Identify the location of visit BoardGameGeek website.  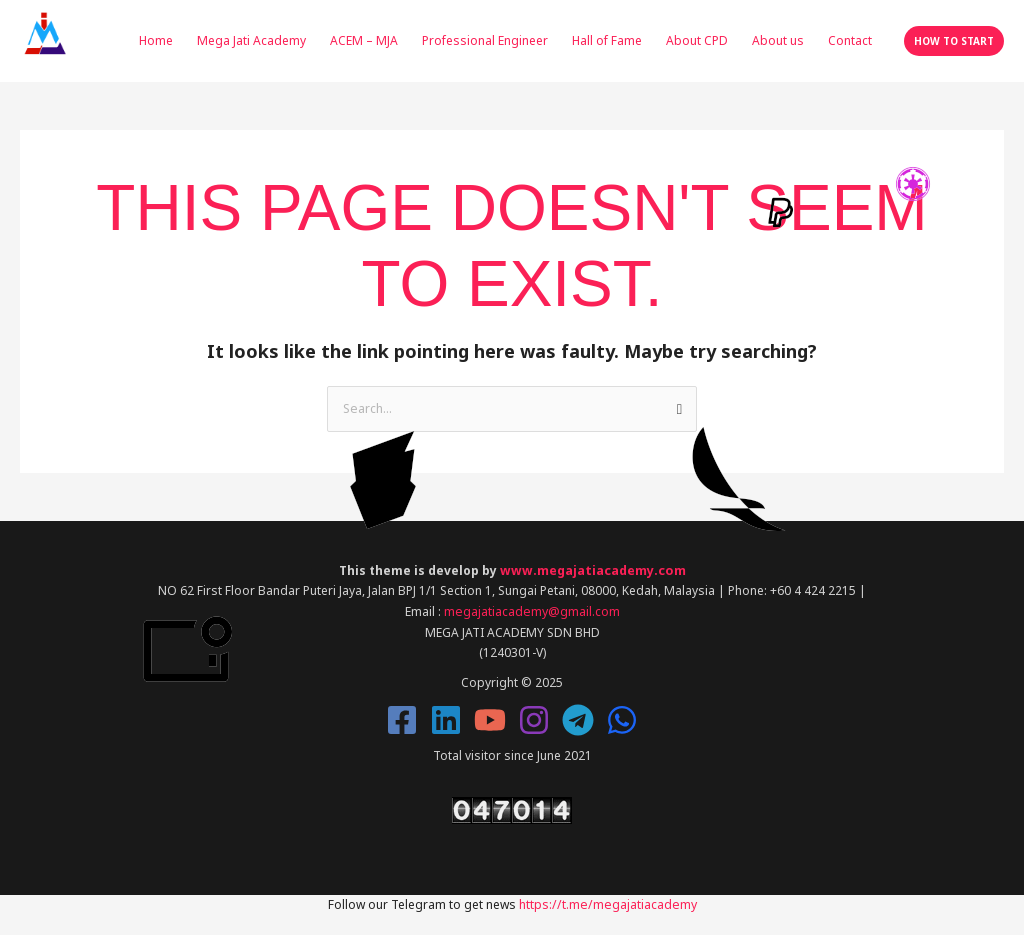
(383, 480).